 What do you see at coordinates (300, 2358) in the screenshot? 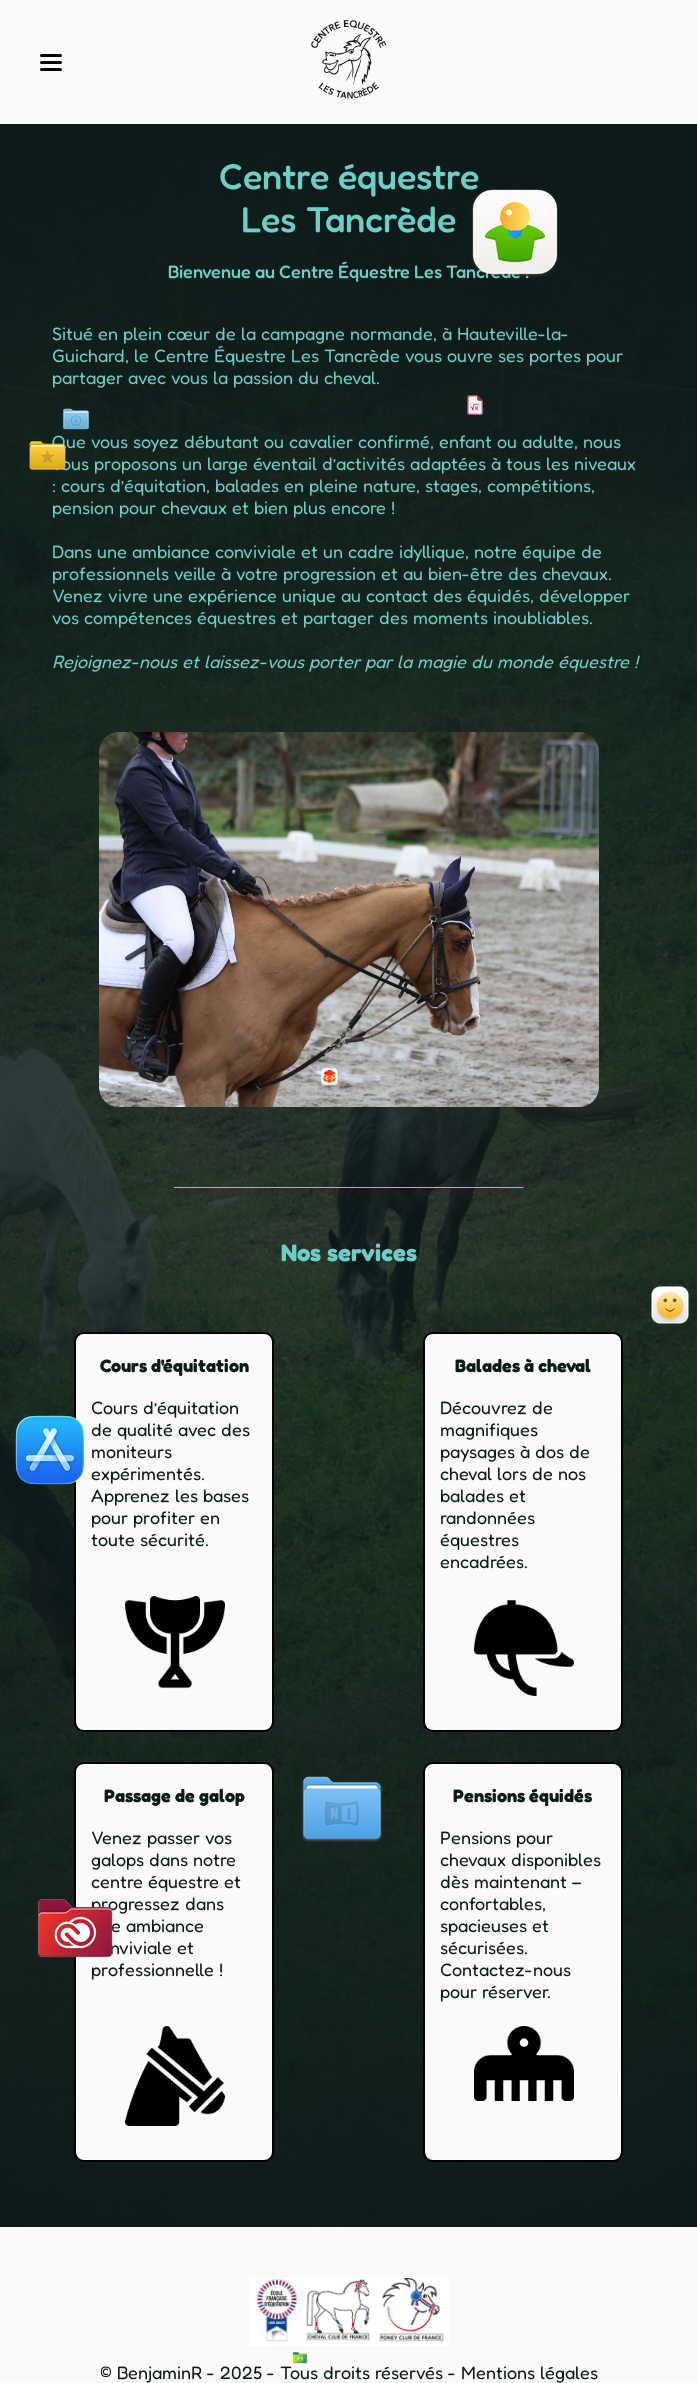
I see `open game jolt downloads folder` at bounding box center [300, 2358].